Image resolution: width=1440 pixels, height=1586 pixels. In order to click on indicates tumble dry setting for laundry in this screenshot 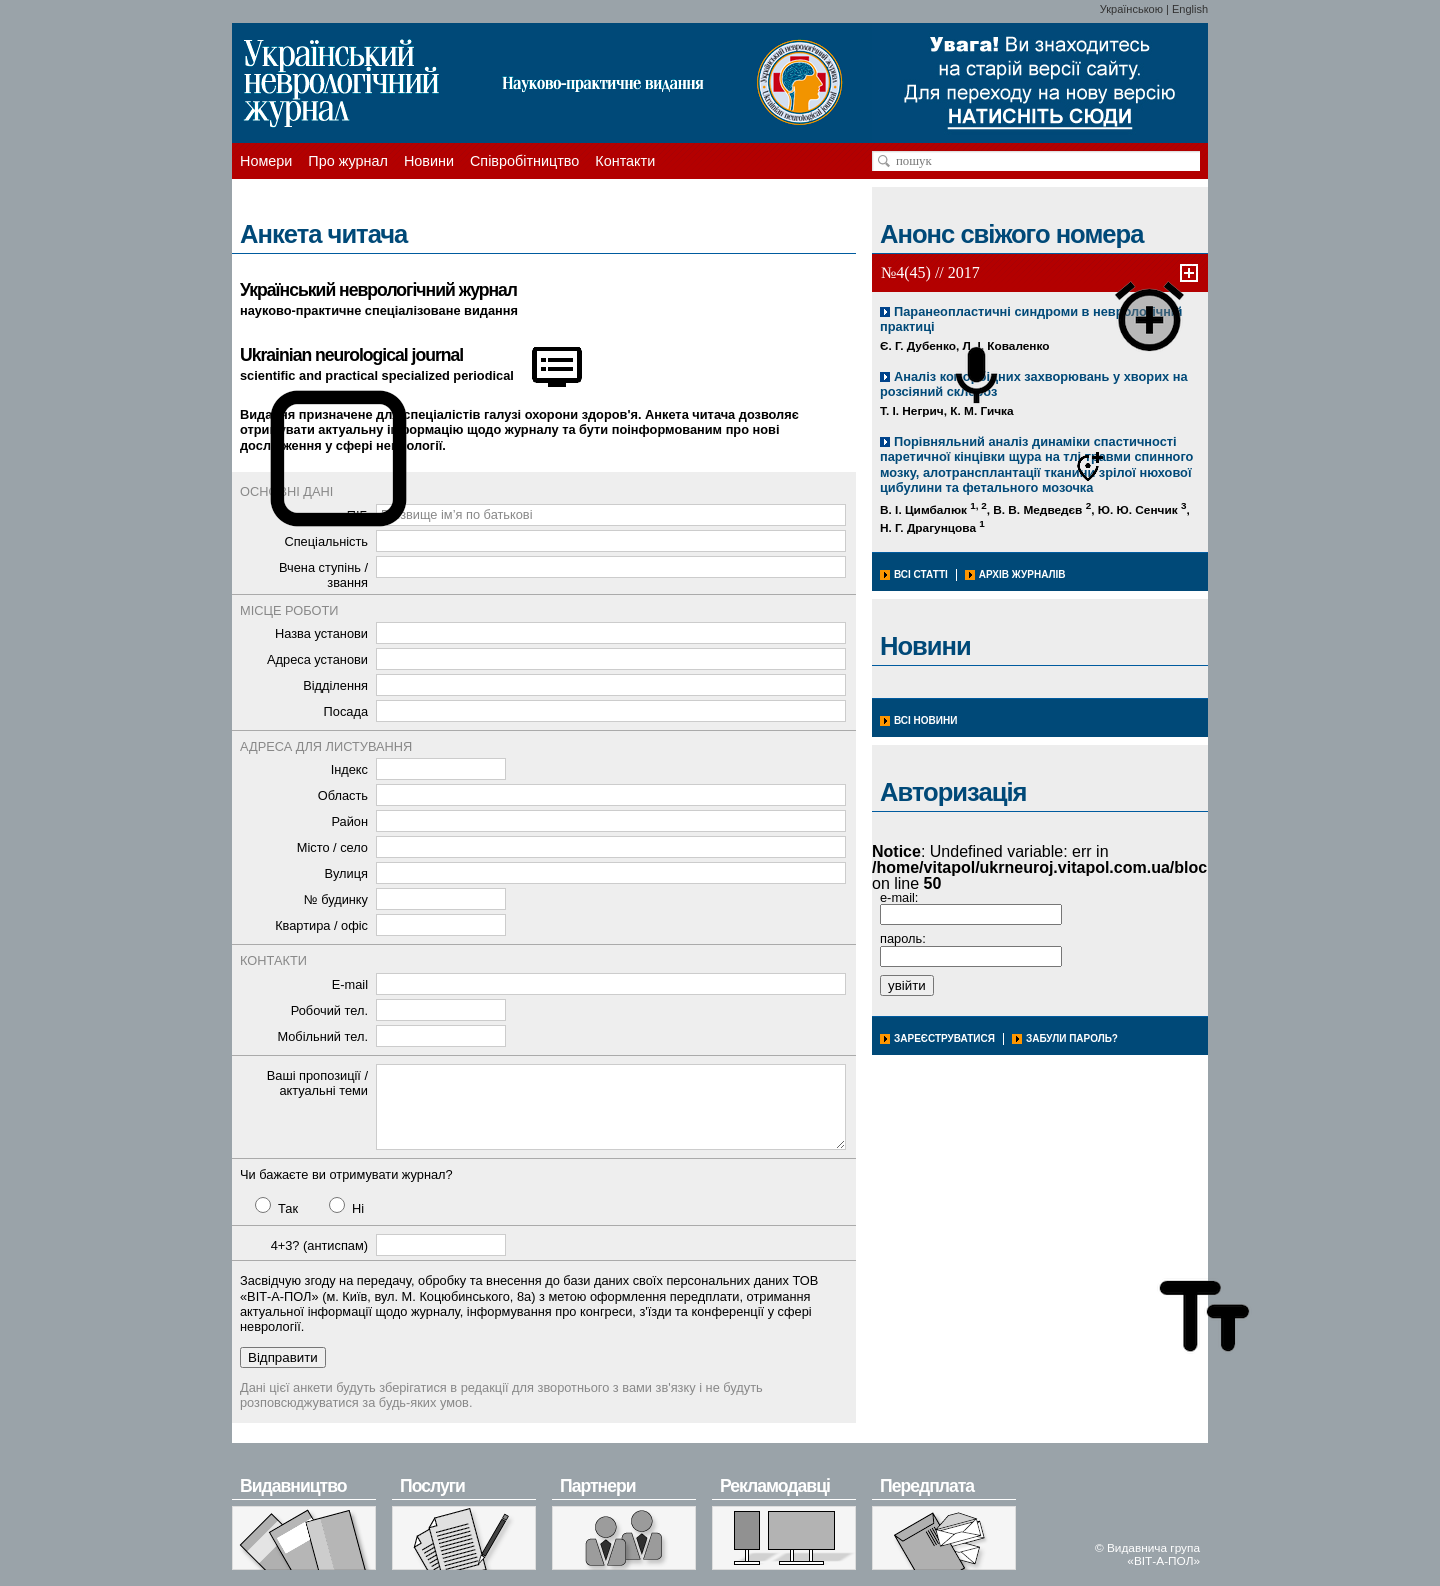, I will do `click(338, 458)`.